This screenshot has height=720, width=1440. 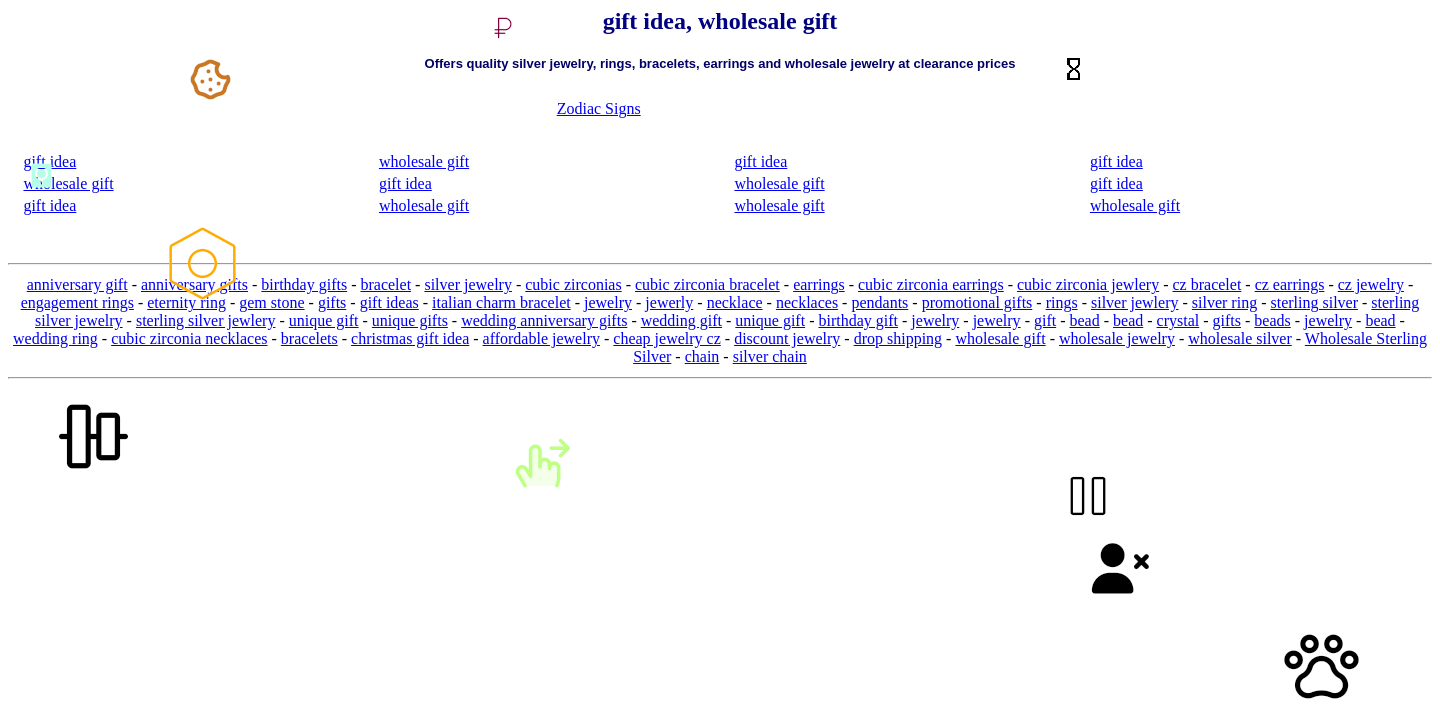 I want to click on manage cookie preferences, so click(x=210, y=79).